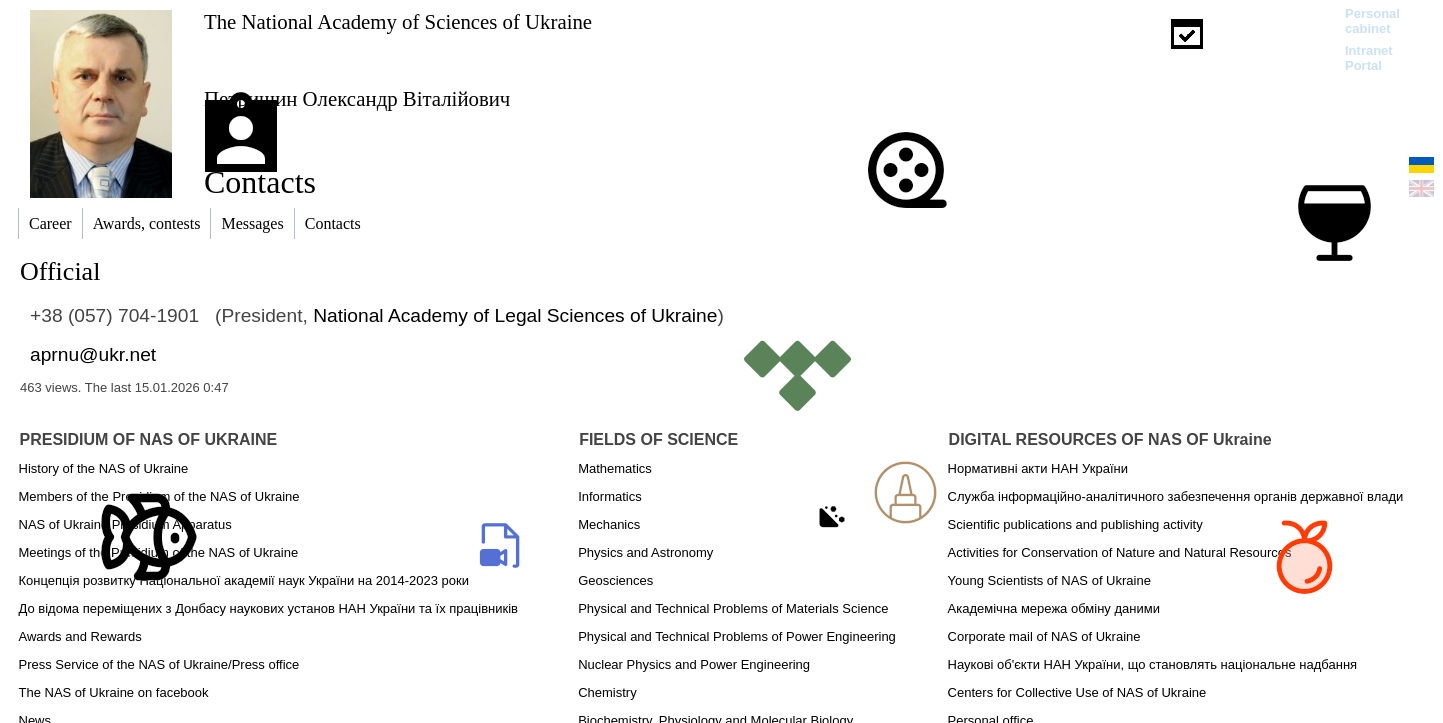 The width and height of the screenshot is (1443, 723). What do you see at coordinates (241, 136) in the screenshot?
I see `view user profile or account details` at bounding box center [241, 136].